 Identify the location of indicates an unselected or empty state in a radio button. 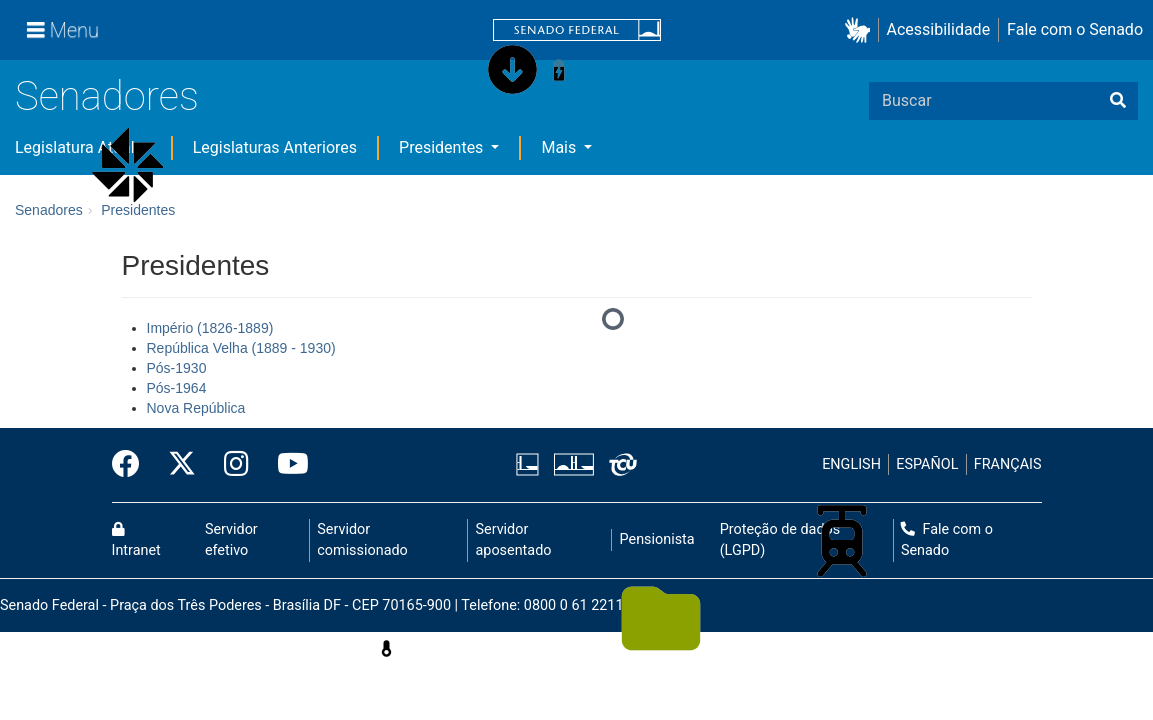
(613, 319).